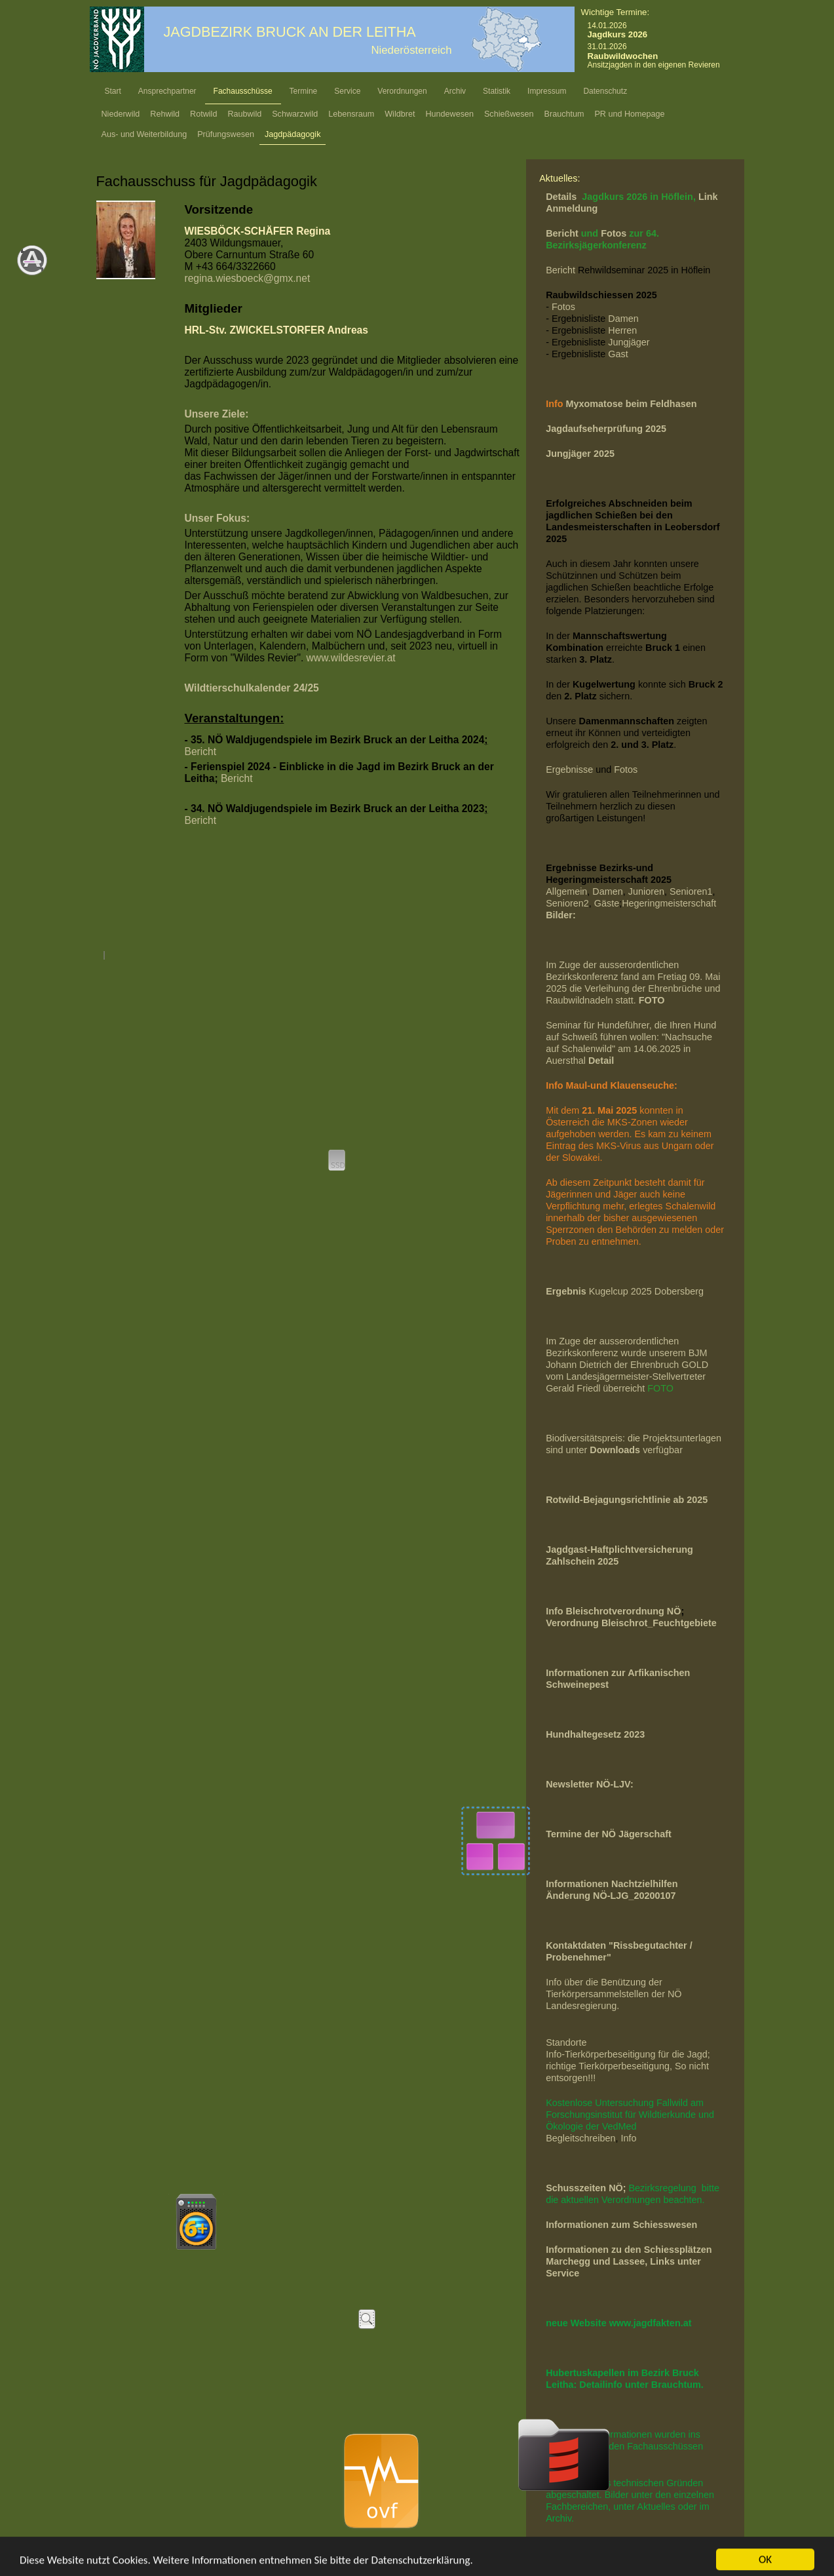 The height and width of the screenshot is (2576, 834). I want to click on RAID 6+ storage configuration or disk array, so click(196, 2221).